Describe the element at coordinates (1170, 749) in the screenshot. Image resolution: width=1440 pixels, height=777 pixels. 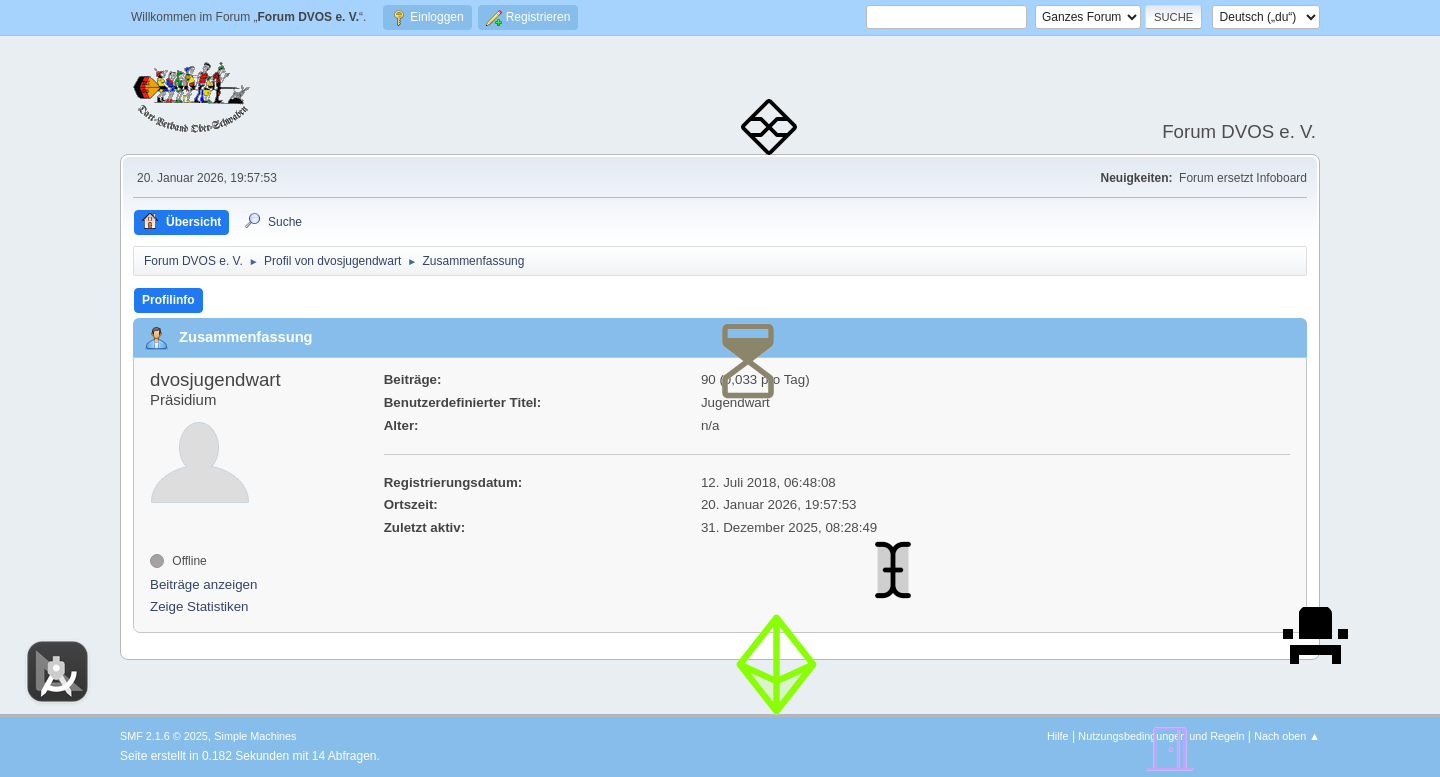
I see `log out or exit the application` at that location.